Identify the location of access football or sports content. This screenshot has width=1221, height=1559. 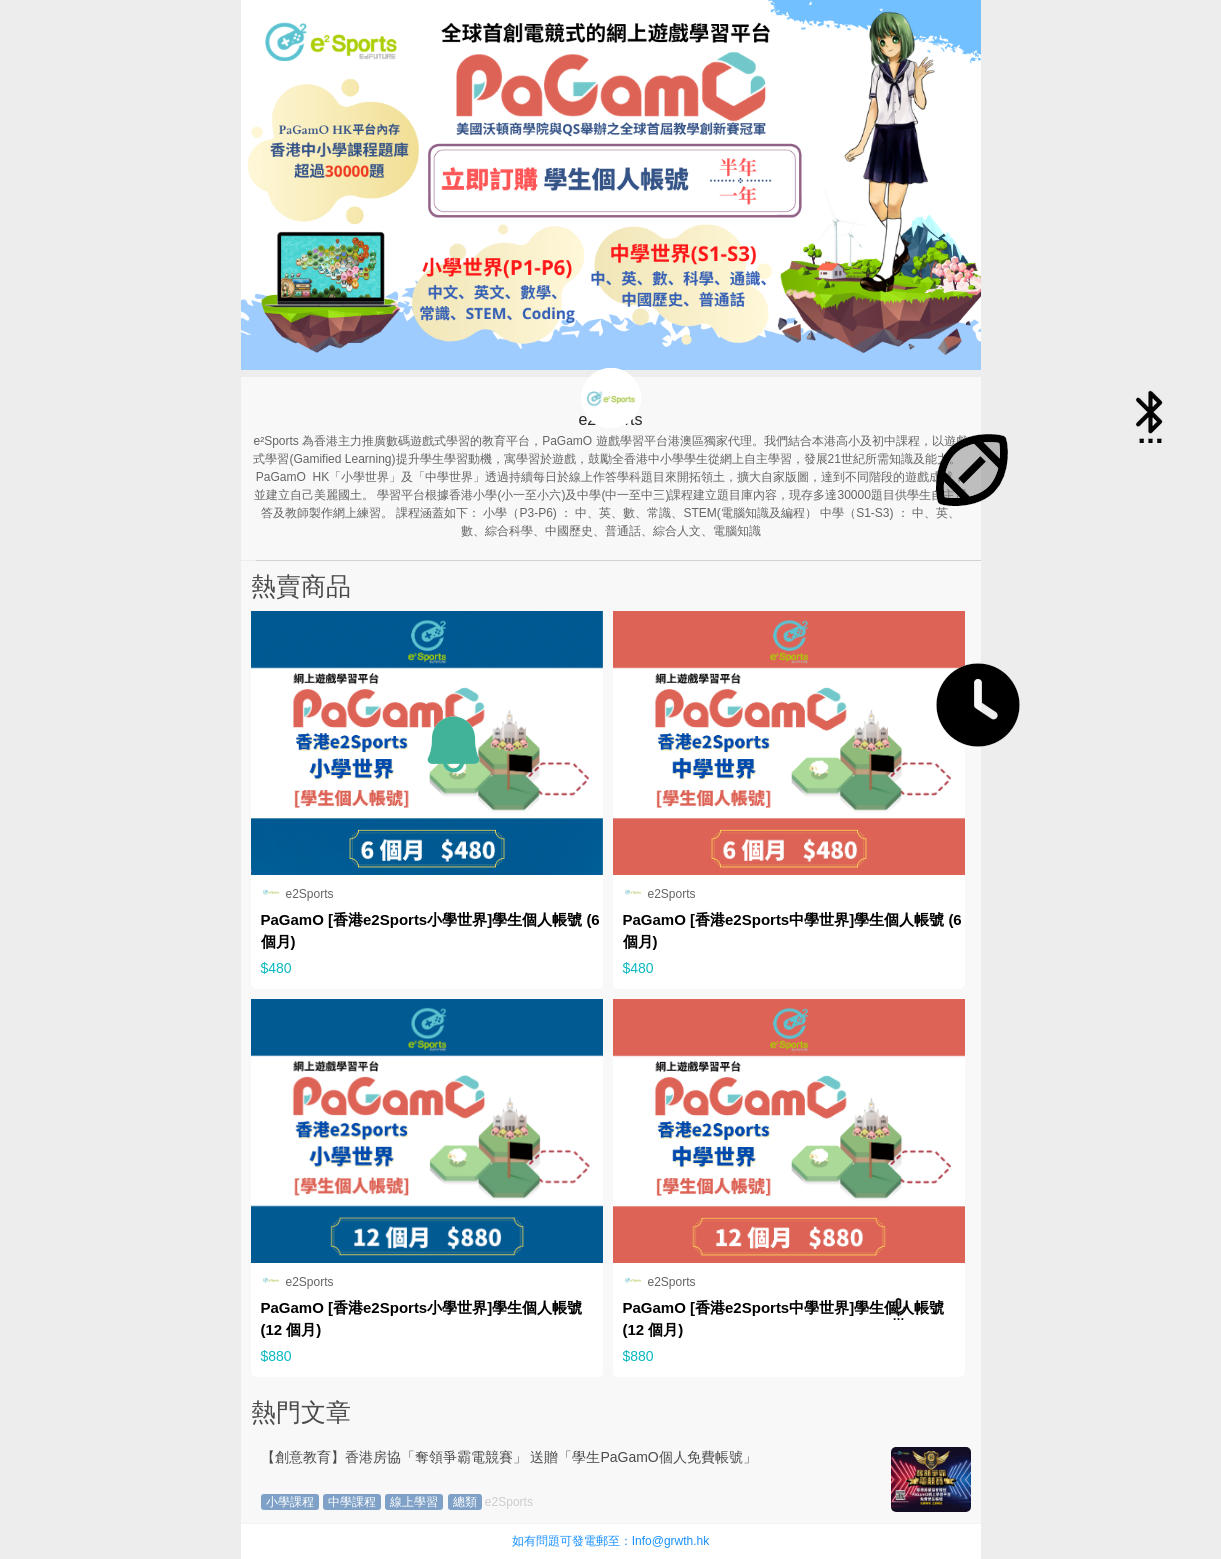
(972, 470).